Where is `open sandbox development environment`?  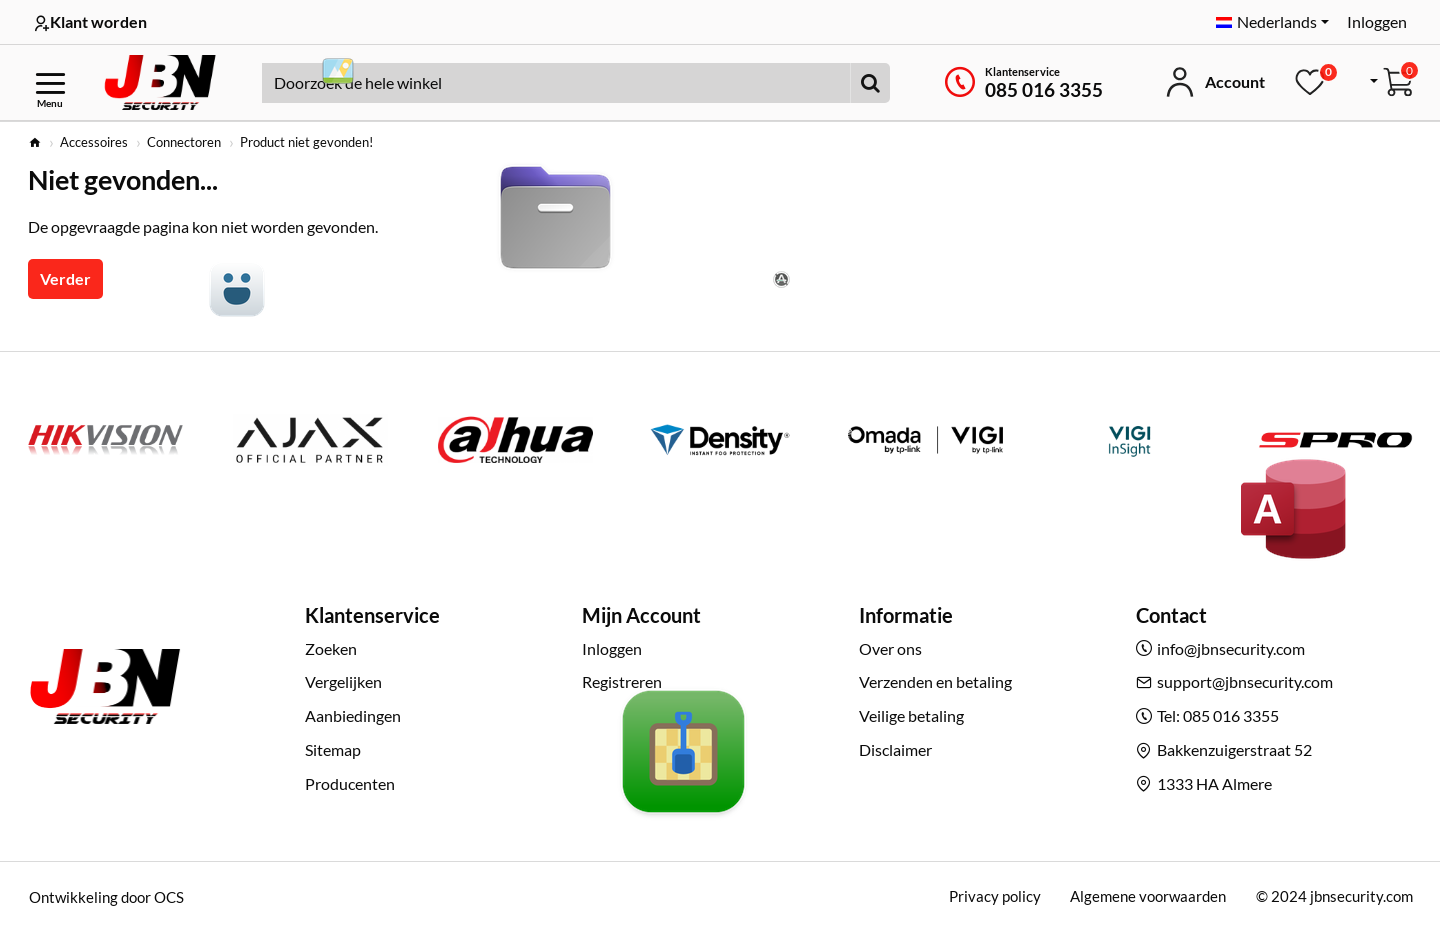 open sandbox development environment is located at coordinates (683, 751).